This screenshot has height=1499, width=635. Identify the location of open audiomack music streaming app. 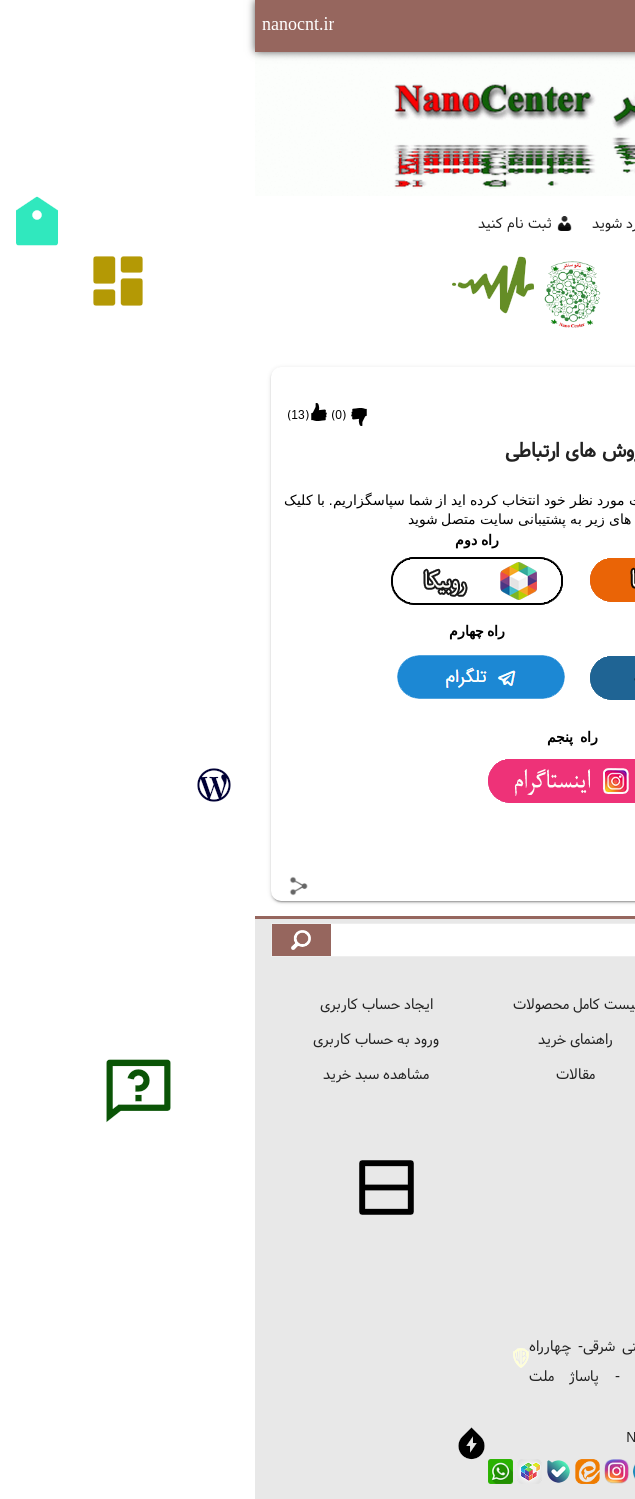
(493, 285).